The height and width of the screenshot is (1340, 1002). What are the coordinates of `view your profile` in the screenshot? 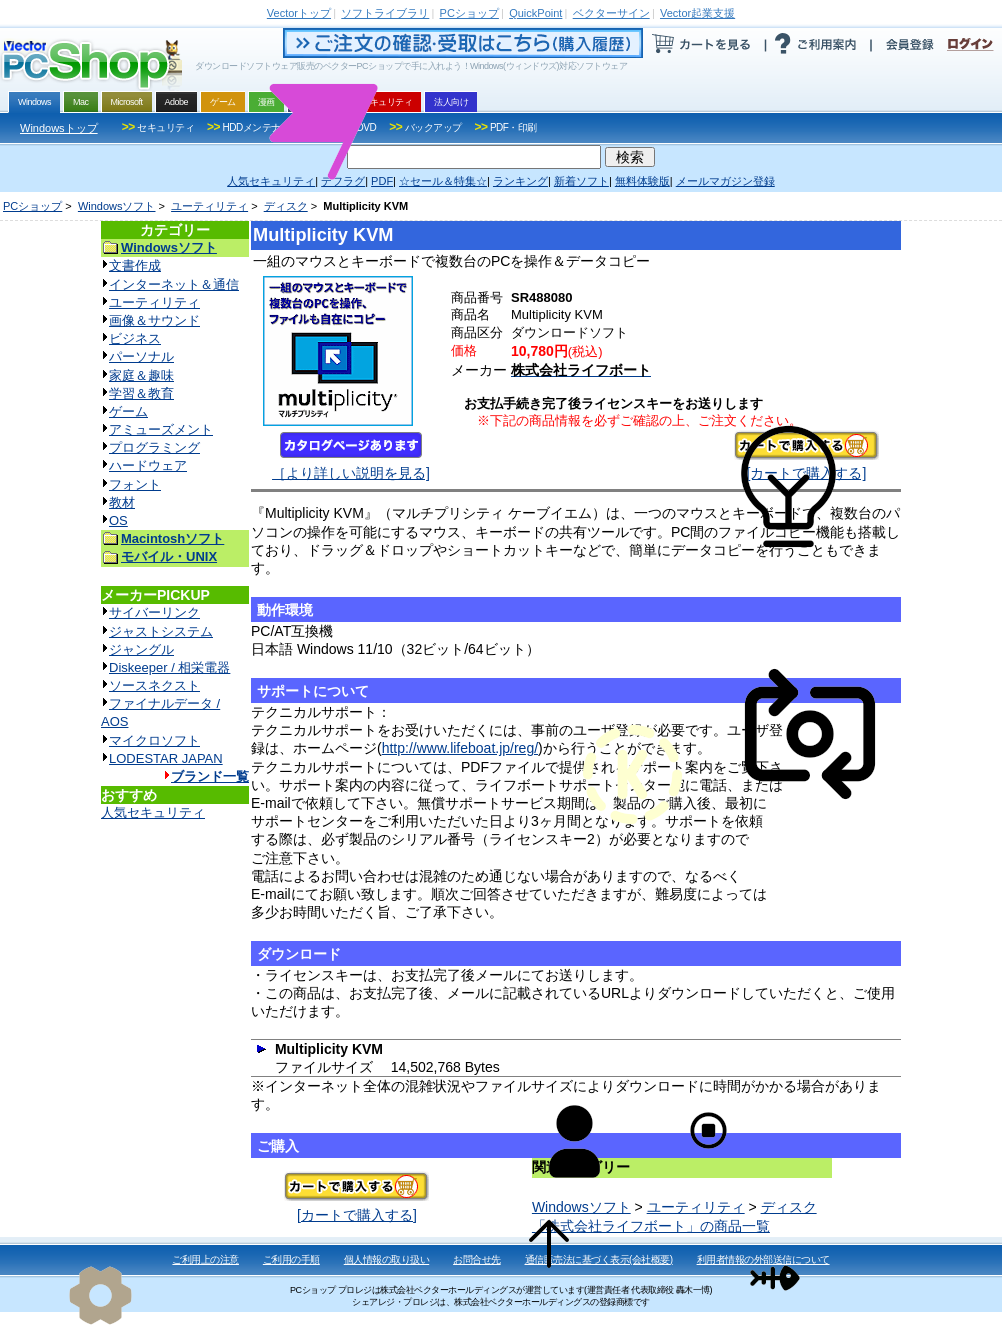 It's located at (574, 1141).